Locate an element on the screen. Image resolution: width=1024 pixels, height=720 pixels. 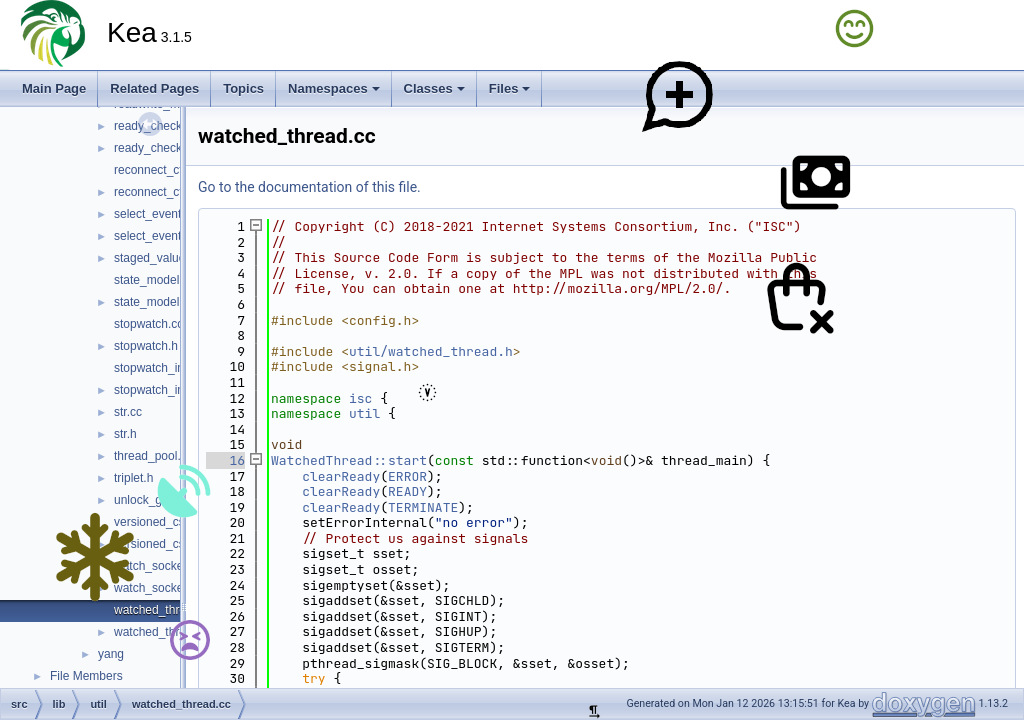
access satellite or broadcast settings is located at coordinates (184, 491).